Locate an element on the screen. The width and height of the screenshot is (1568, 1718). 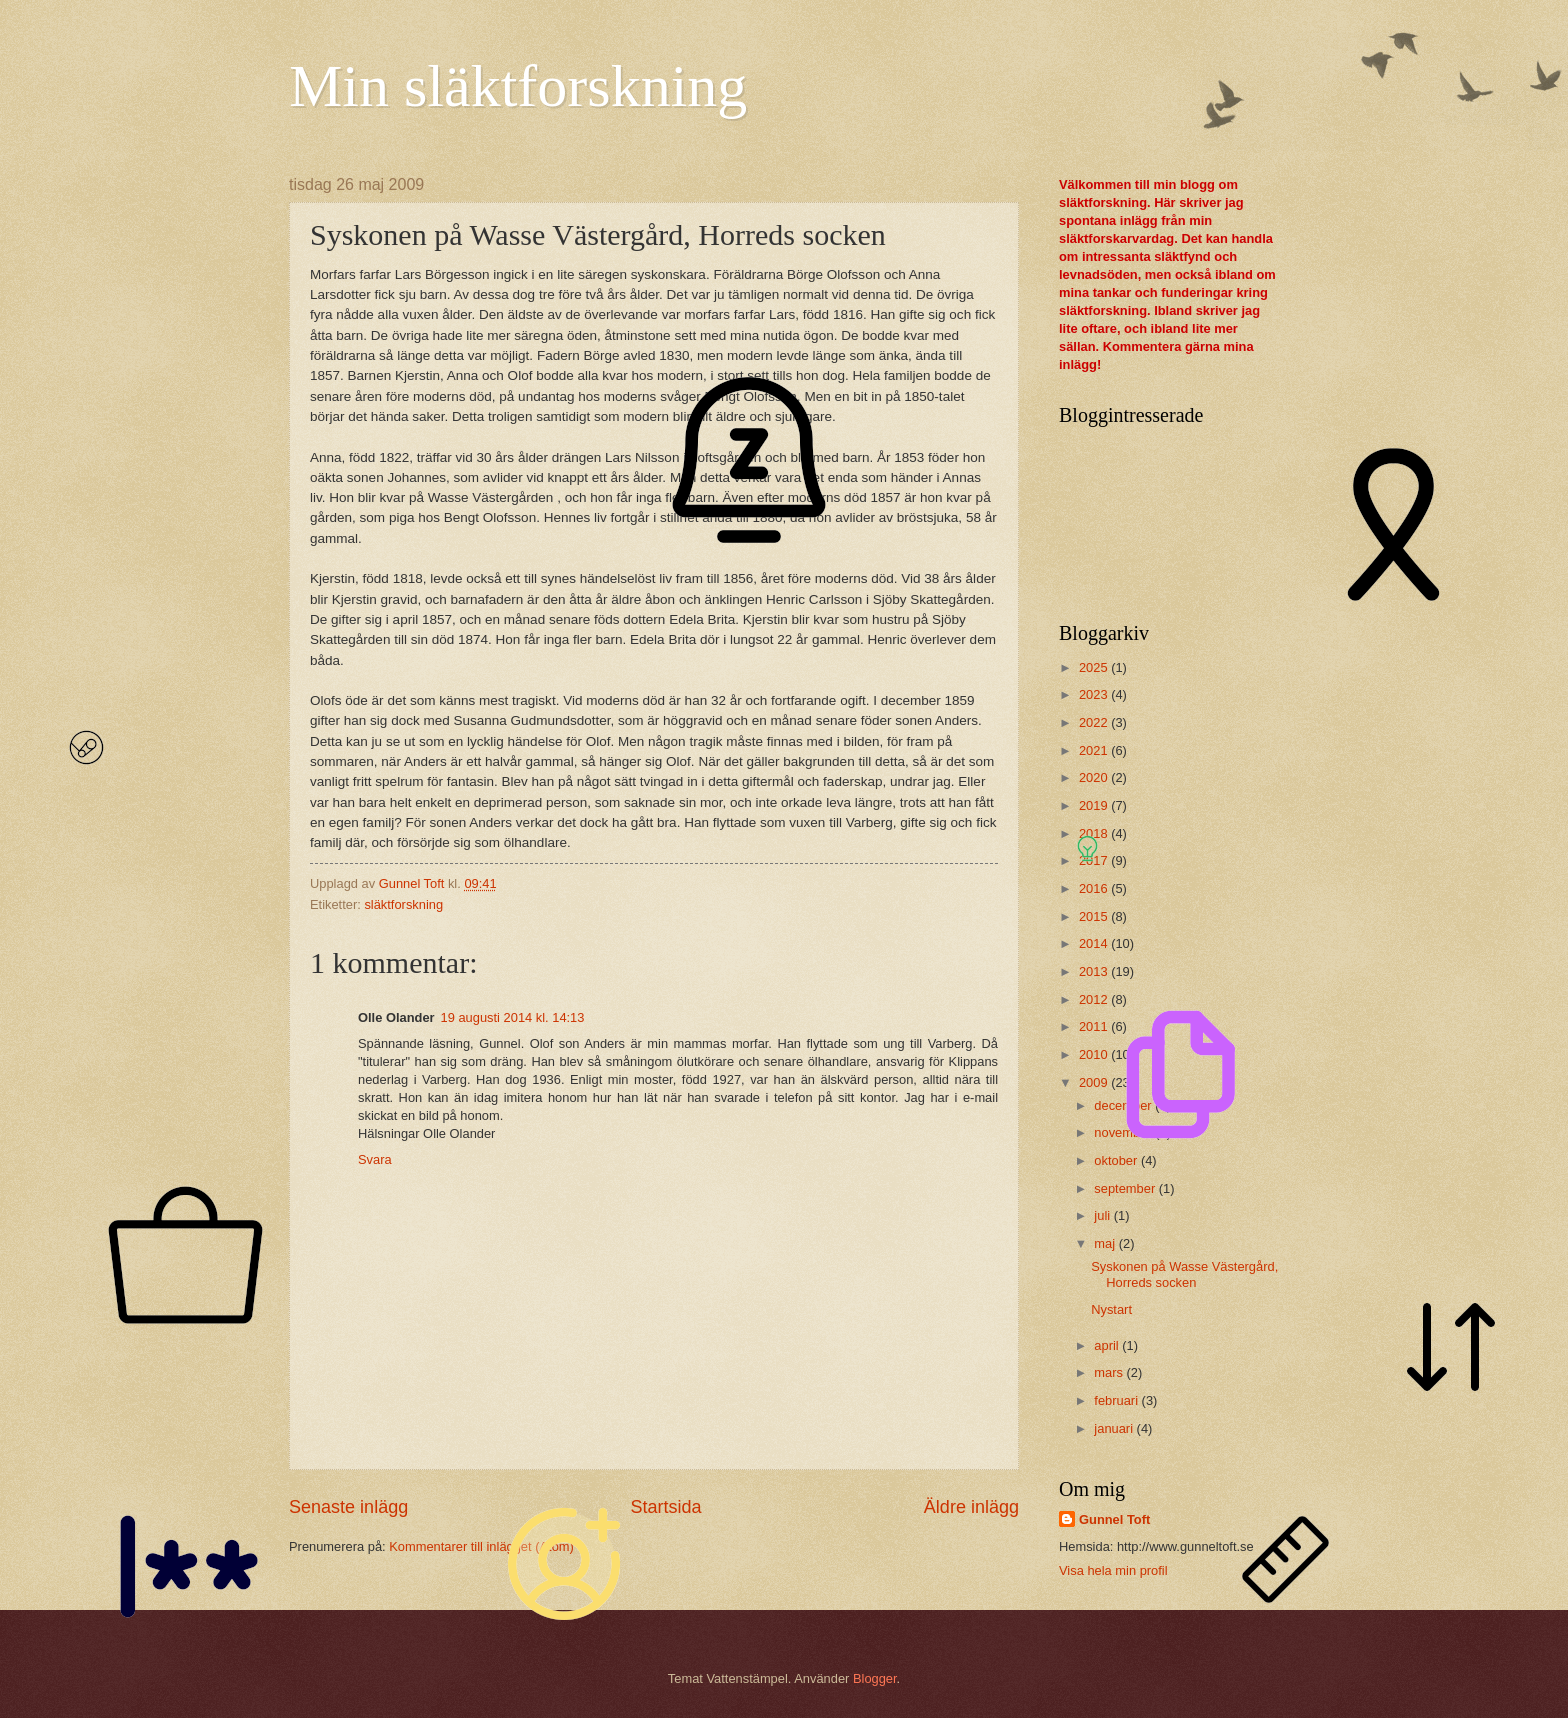
health awareness or medical cause symbol is located at coordinates (1393, 524).